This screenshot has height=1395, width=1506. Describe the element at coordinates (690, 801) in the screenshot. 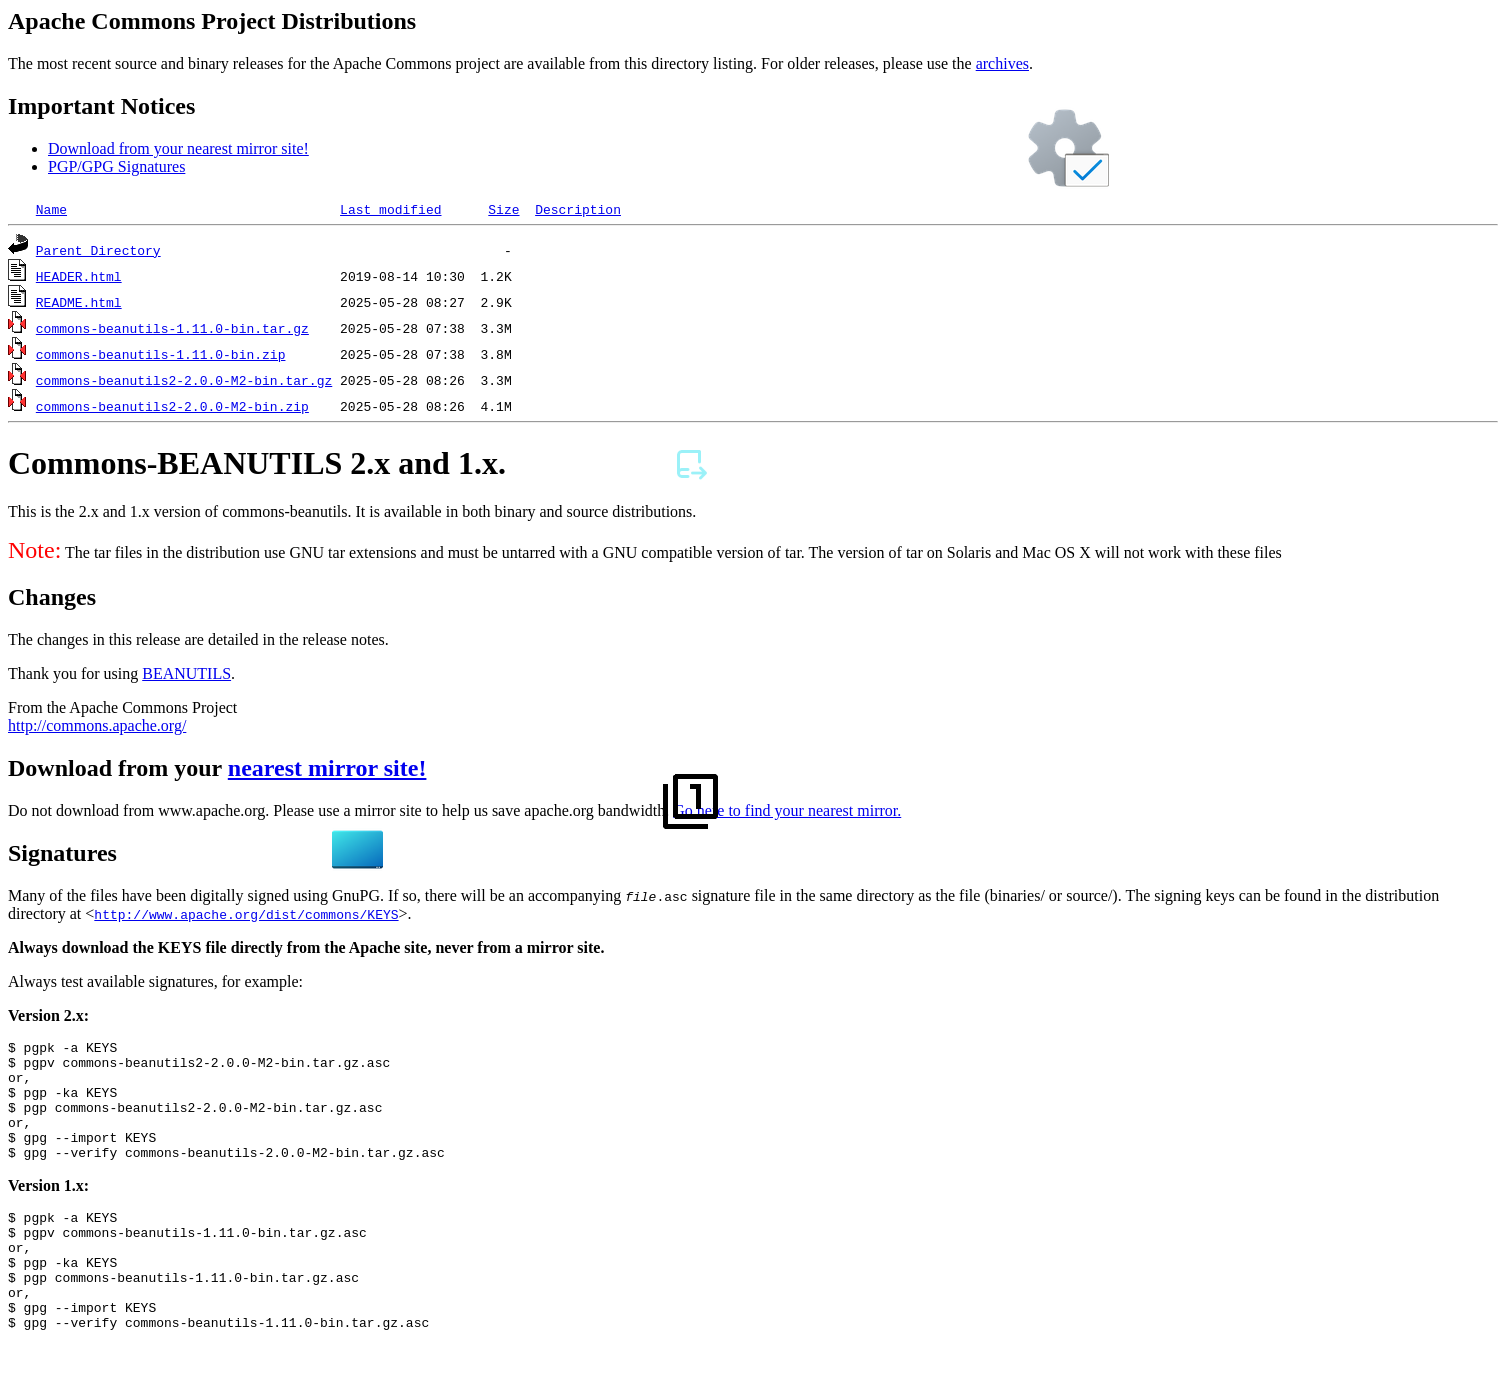

I see `indicates the first item in a numbered sequence` at that location.